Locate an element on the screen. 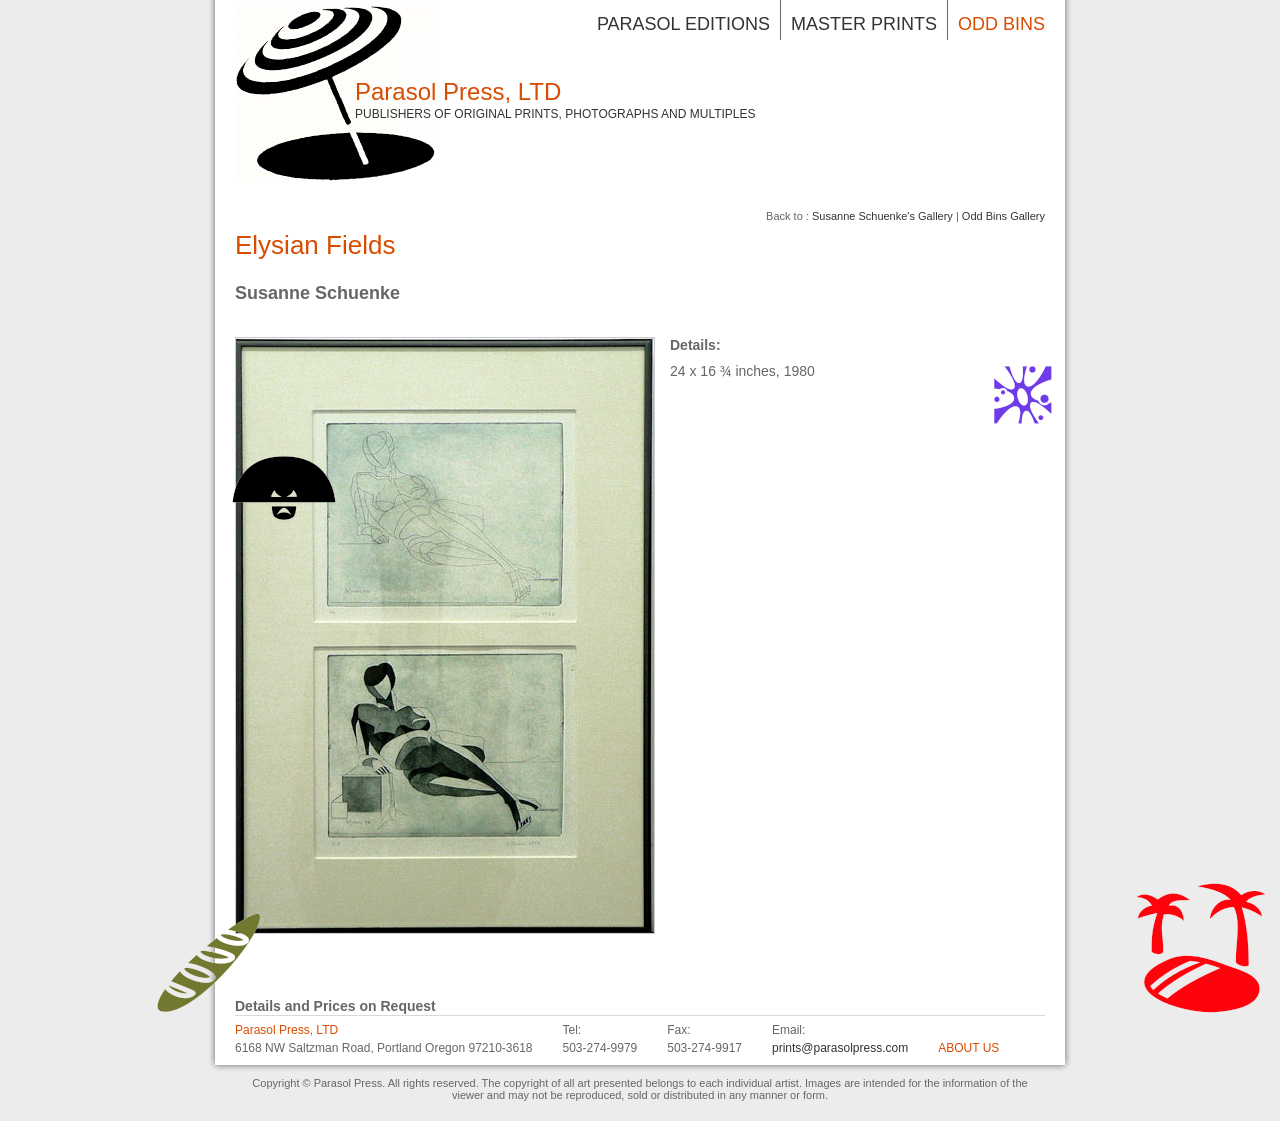  bread or bakery item in a game inventory is located at coordinates (209, 962).